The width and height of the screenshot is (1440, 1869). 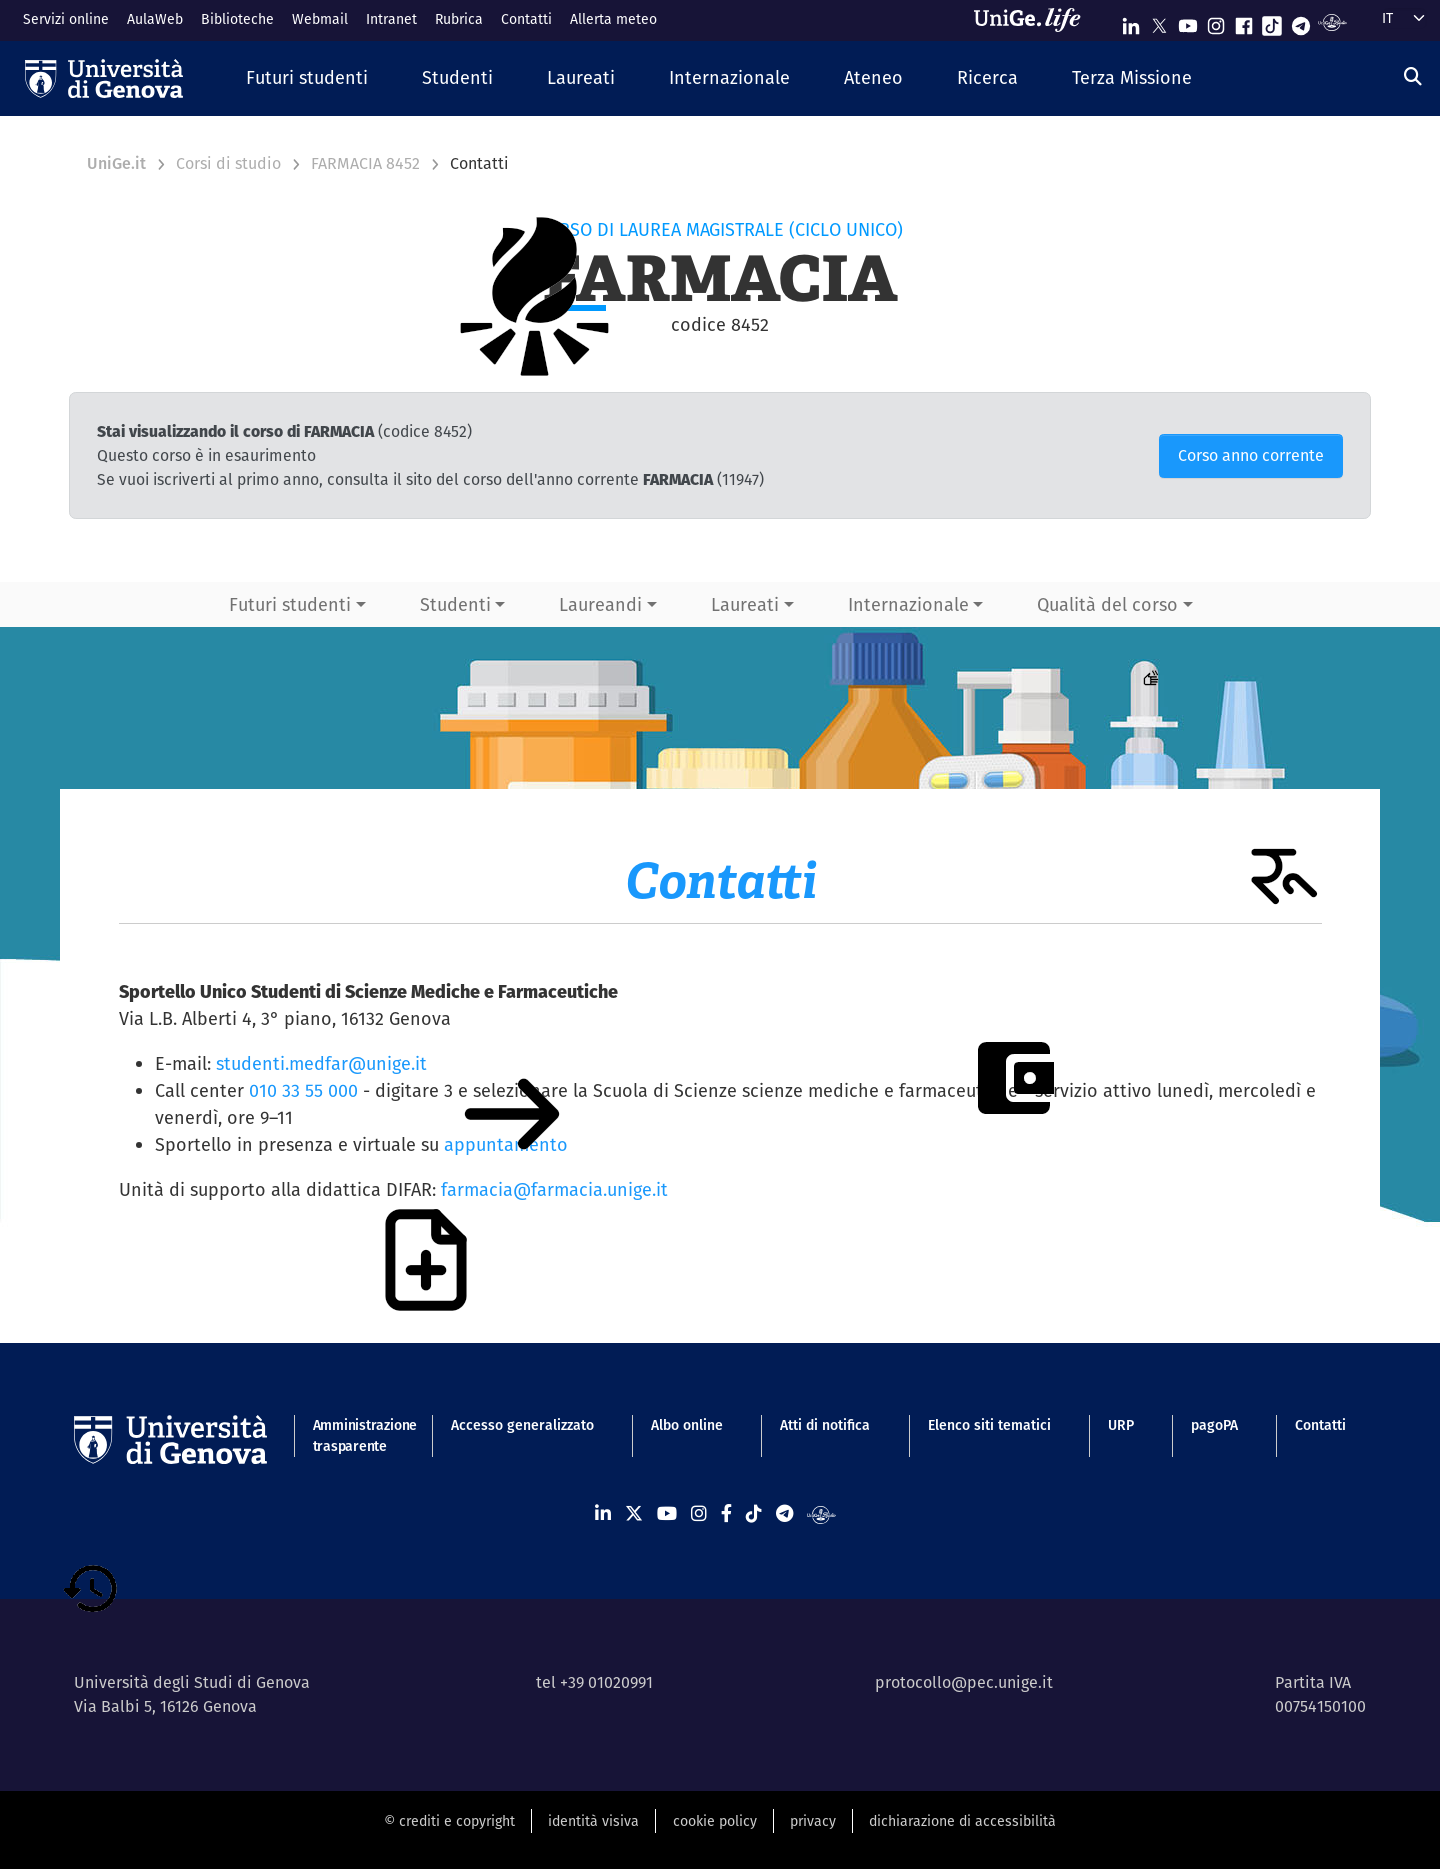 What do you see at coordinates (1282, 876) in the screenshot?
I see `indicates nepalese rupee currency` at bounding box center [1282, 876].